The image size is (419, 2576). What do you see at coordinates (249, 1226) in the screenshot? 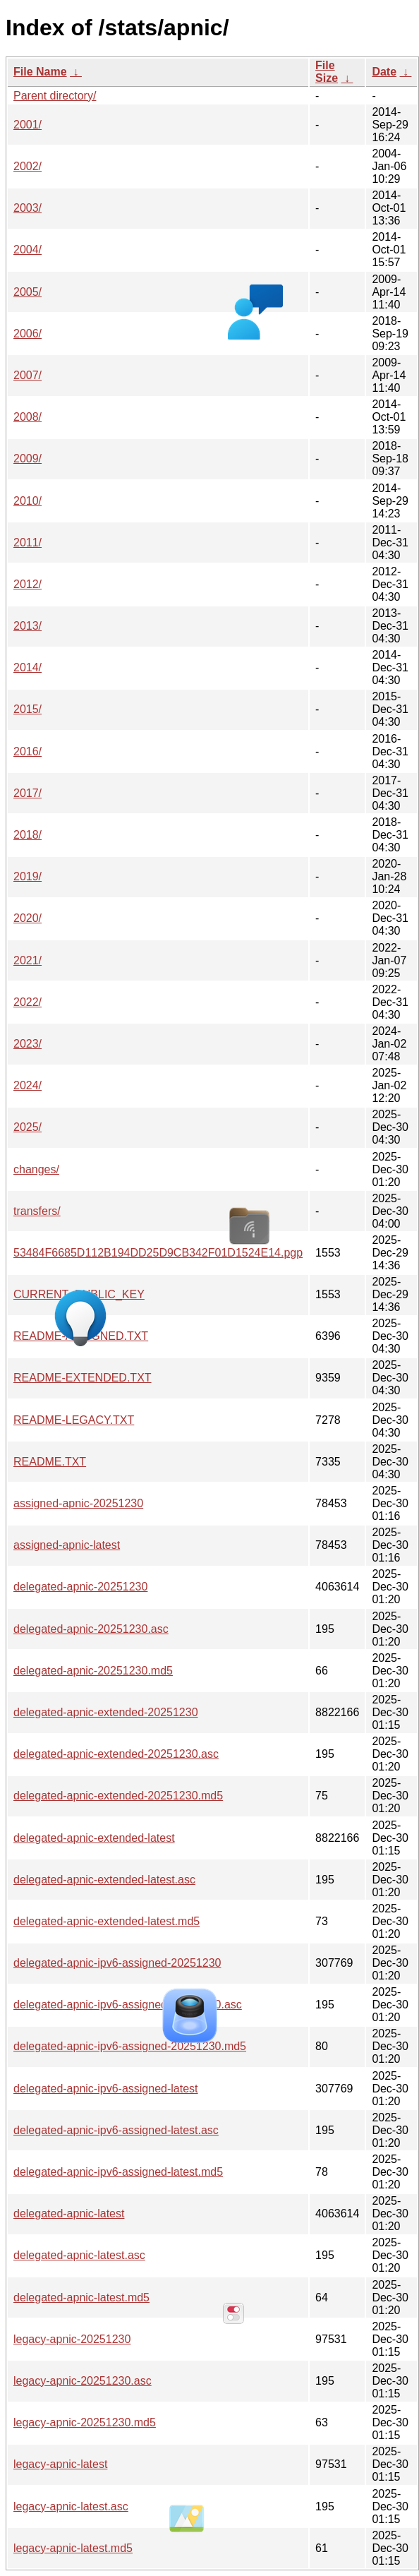
I see `open your insync cloud sync folder` at bounding box center [249, 1226].